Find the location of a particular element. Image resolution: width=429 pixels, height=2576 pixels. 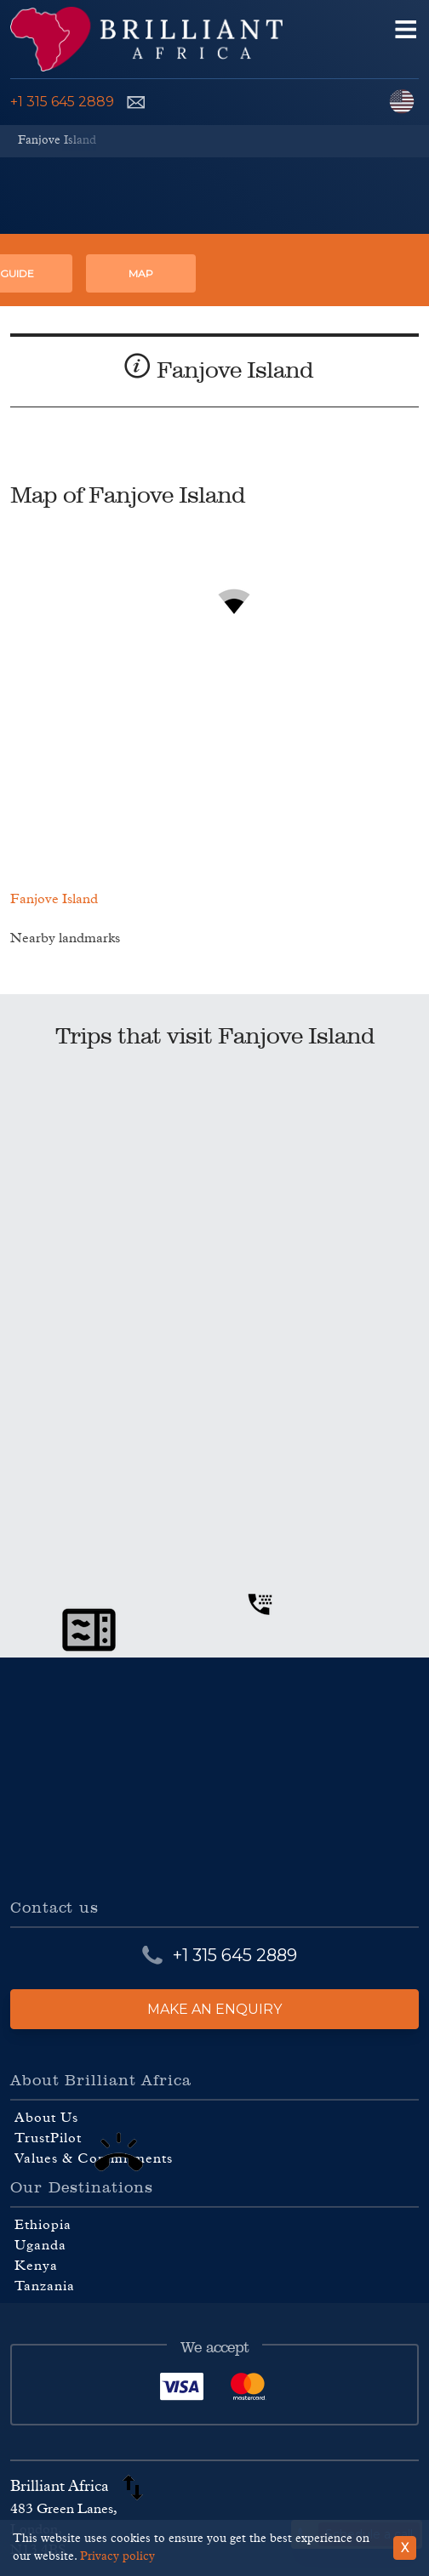

access TTY/TDD accessibility calling features is located at coordinates (260, 1604).